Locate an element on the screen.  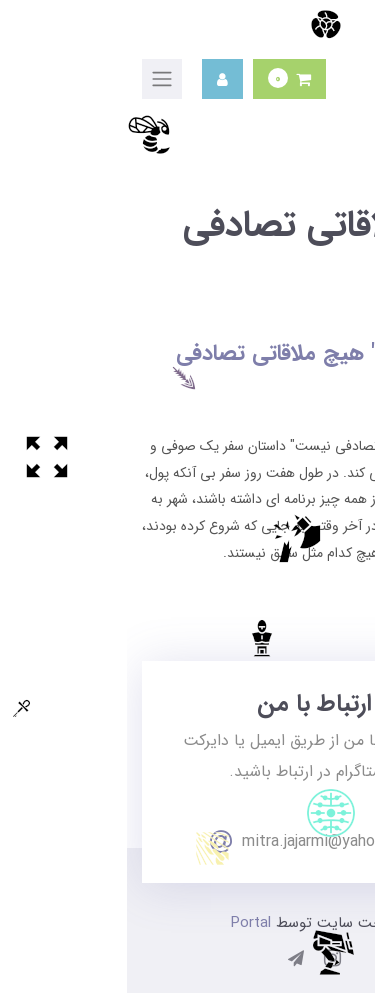
indicates a wasp or bee enemy type is located at coordinates (149, 134).